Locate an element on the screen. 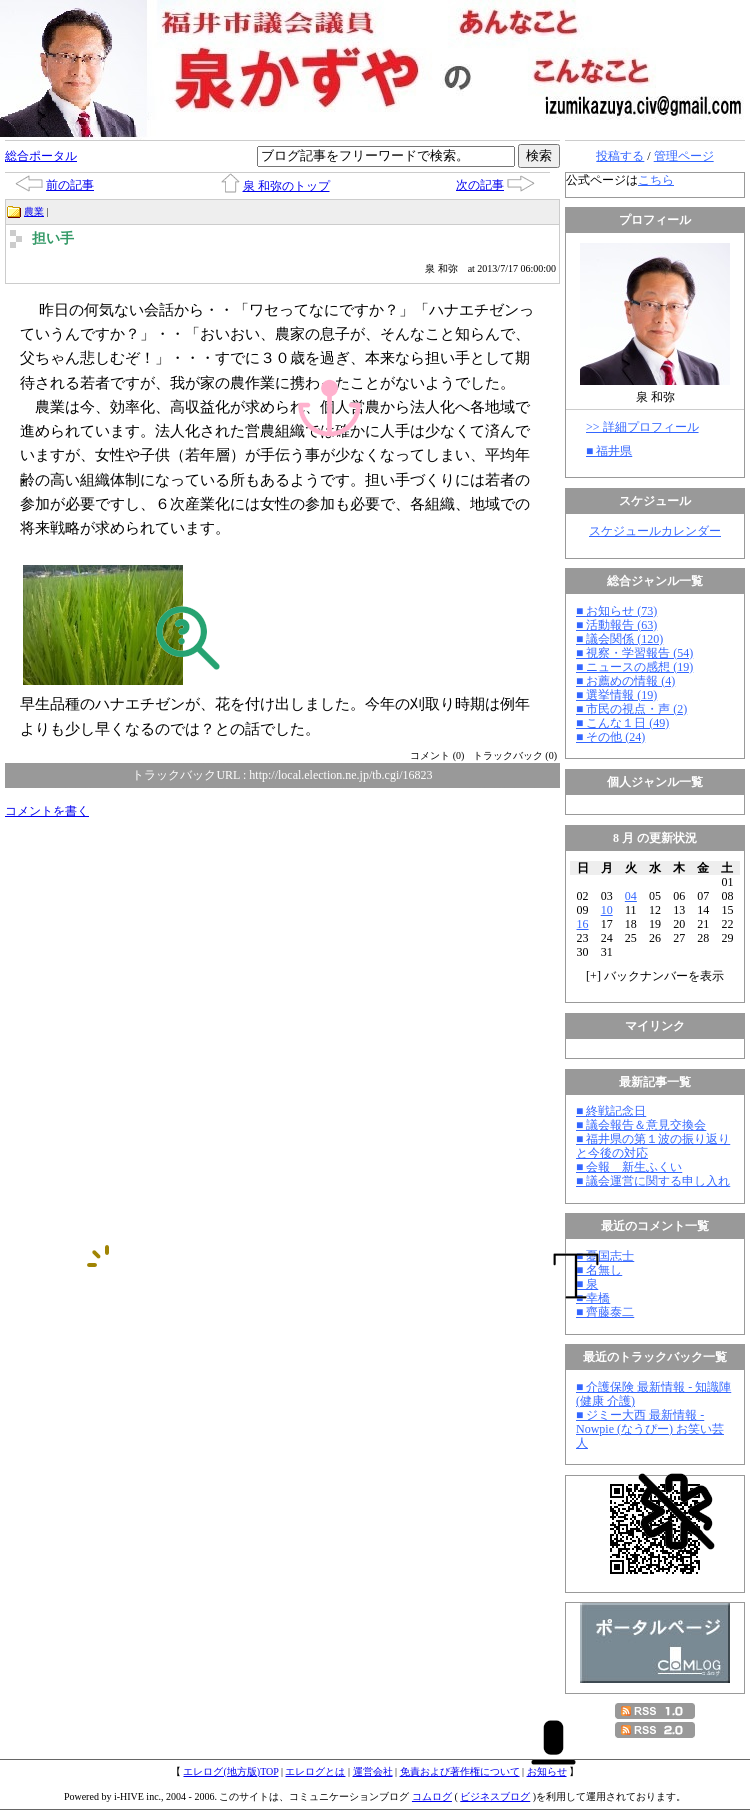  format text or access text styling options is located at coordinates (576, 1276).